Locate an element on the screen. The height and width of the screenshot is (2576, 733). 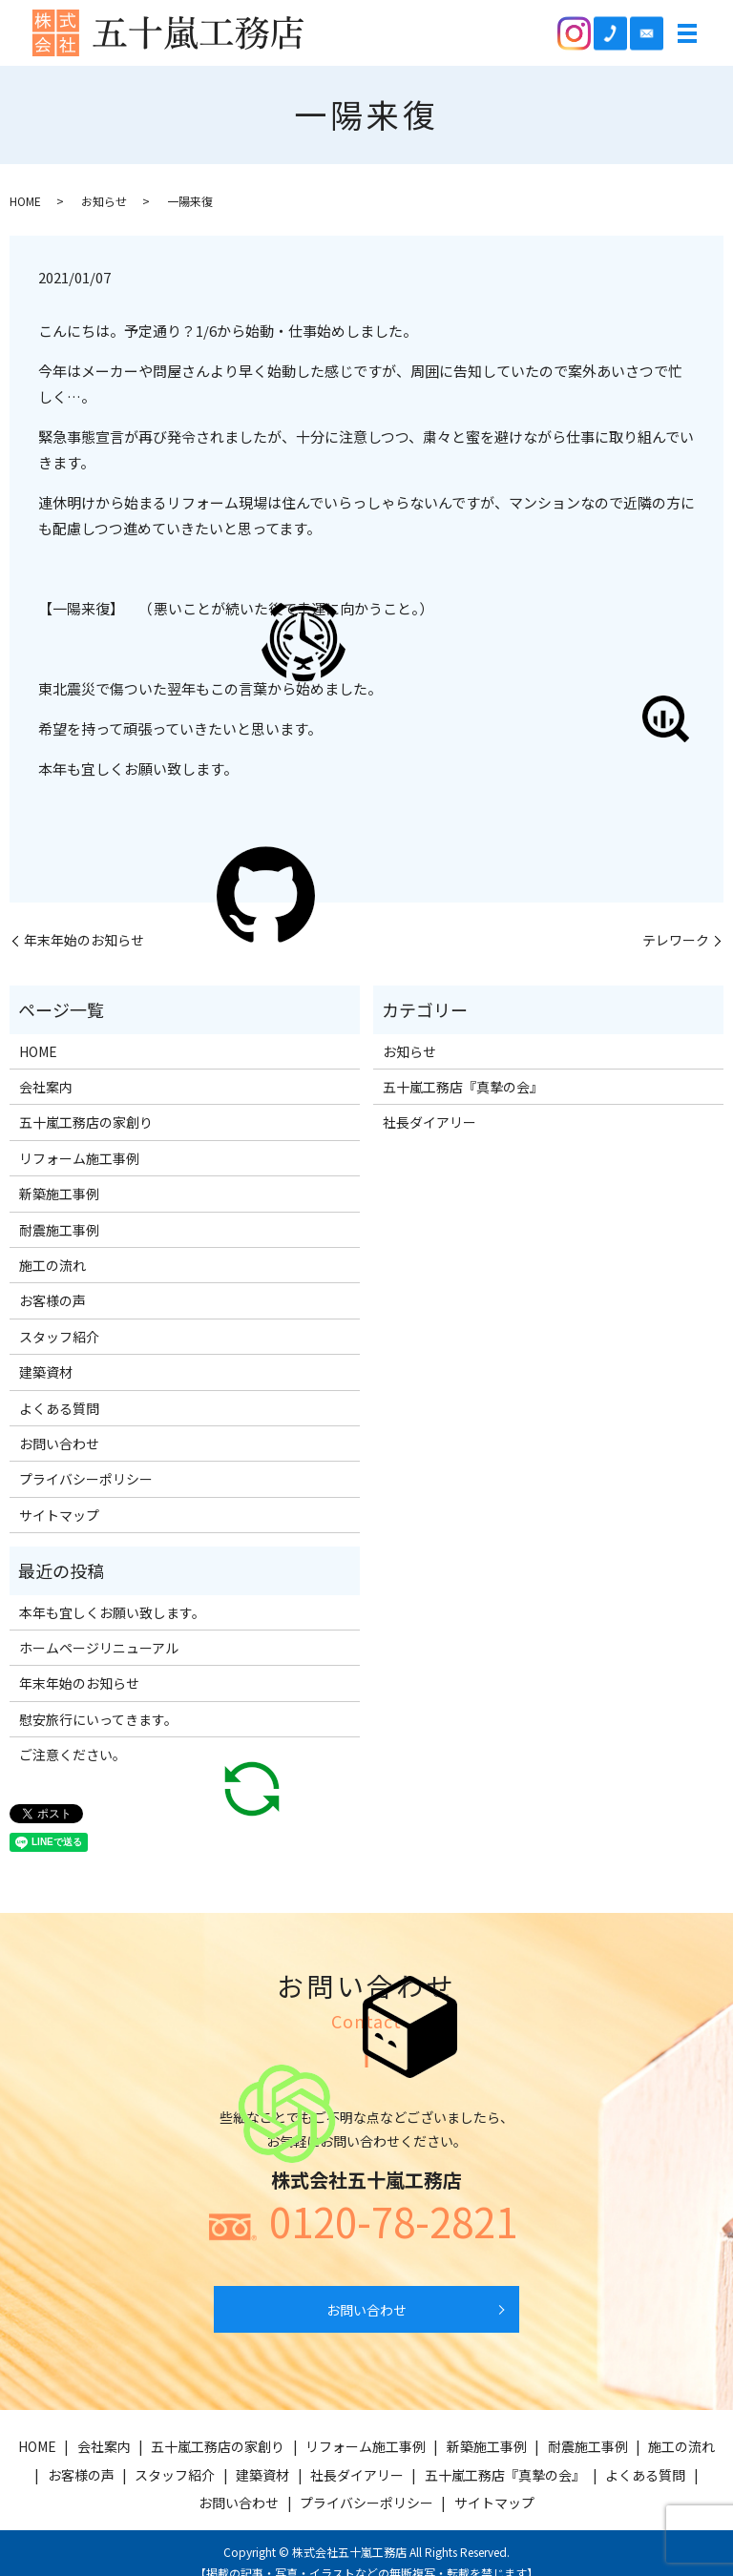
open the OpenAI app or service is located at coordinates (286, 2113).